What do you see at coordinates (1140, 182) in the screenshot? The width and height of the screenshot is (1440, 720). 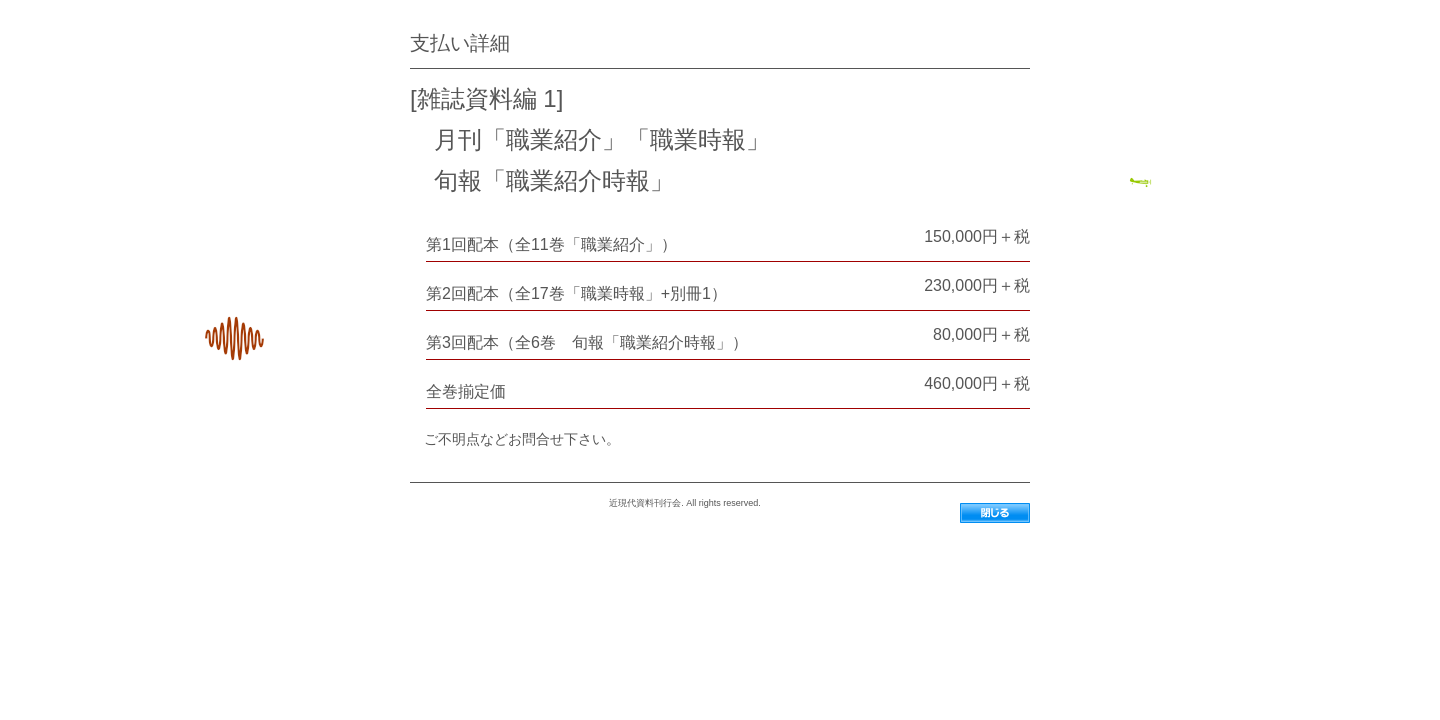 I see `enable airplane mode` at bounding box center [1140, 182].